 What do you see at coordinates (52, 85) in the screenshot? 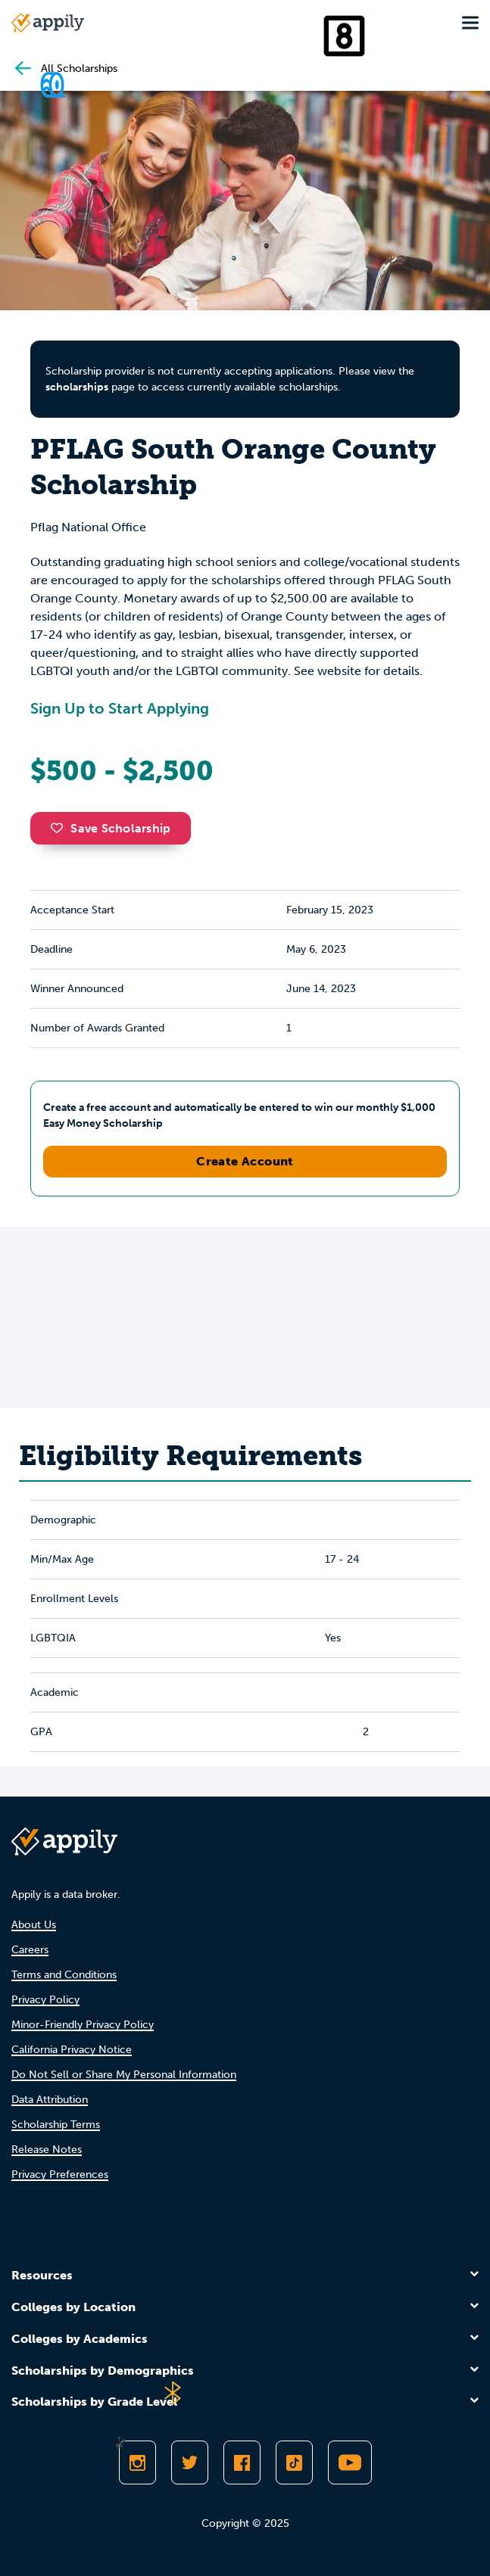
I see `view tire pressure or status` at bounding box center [52, 85].